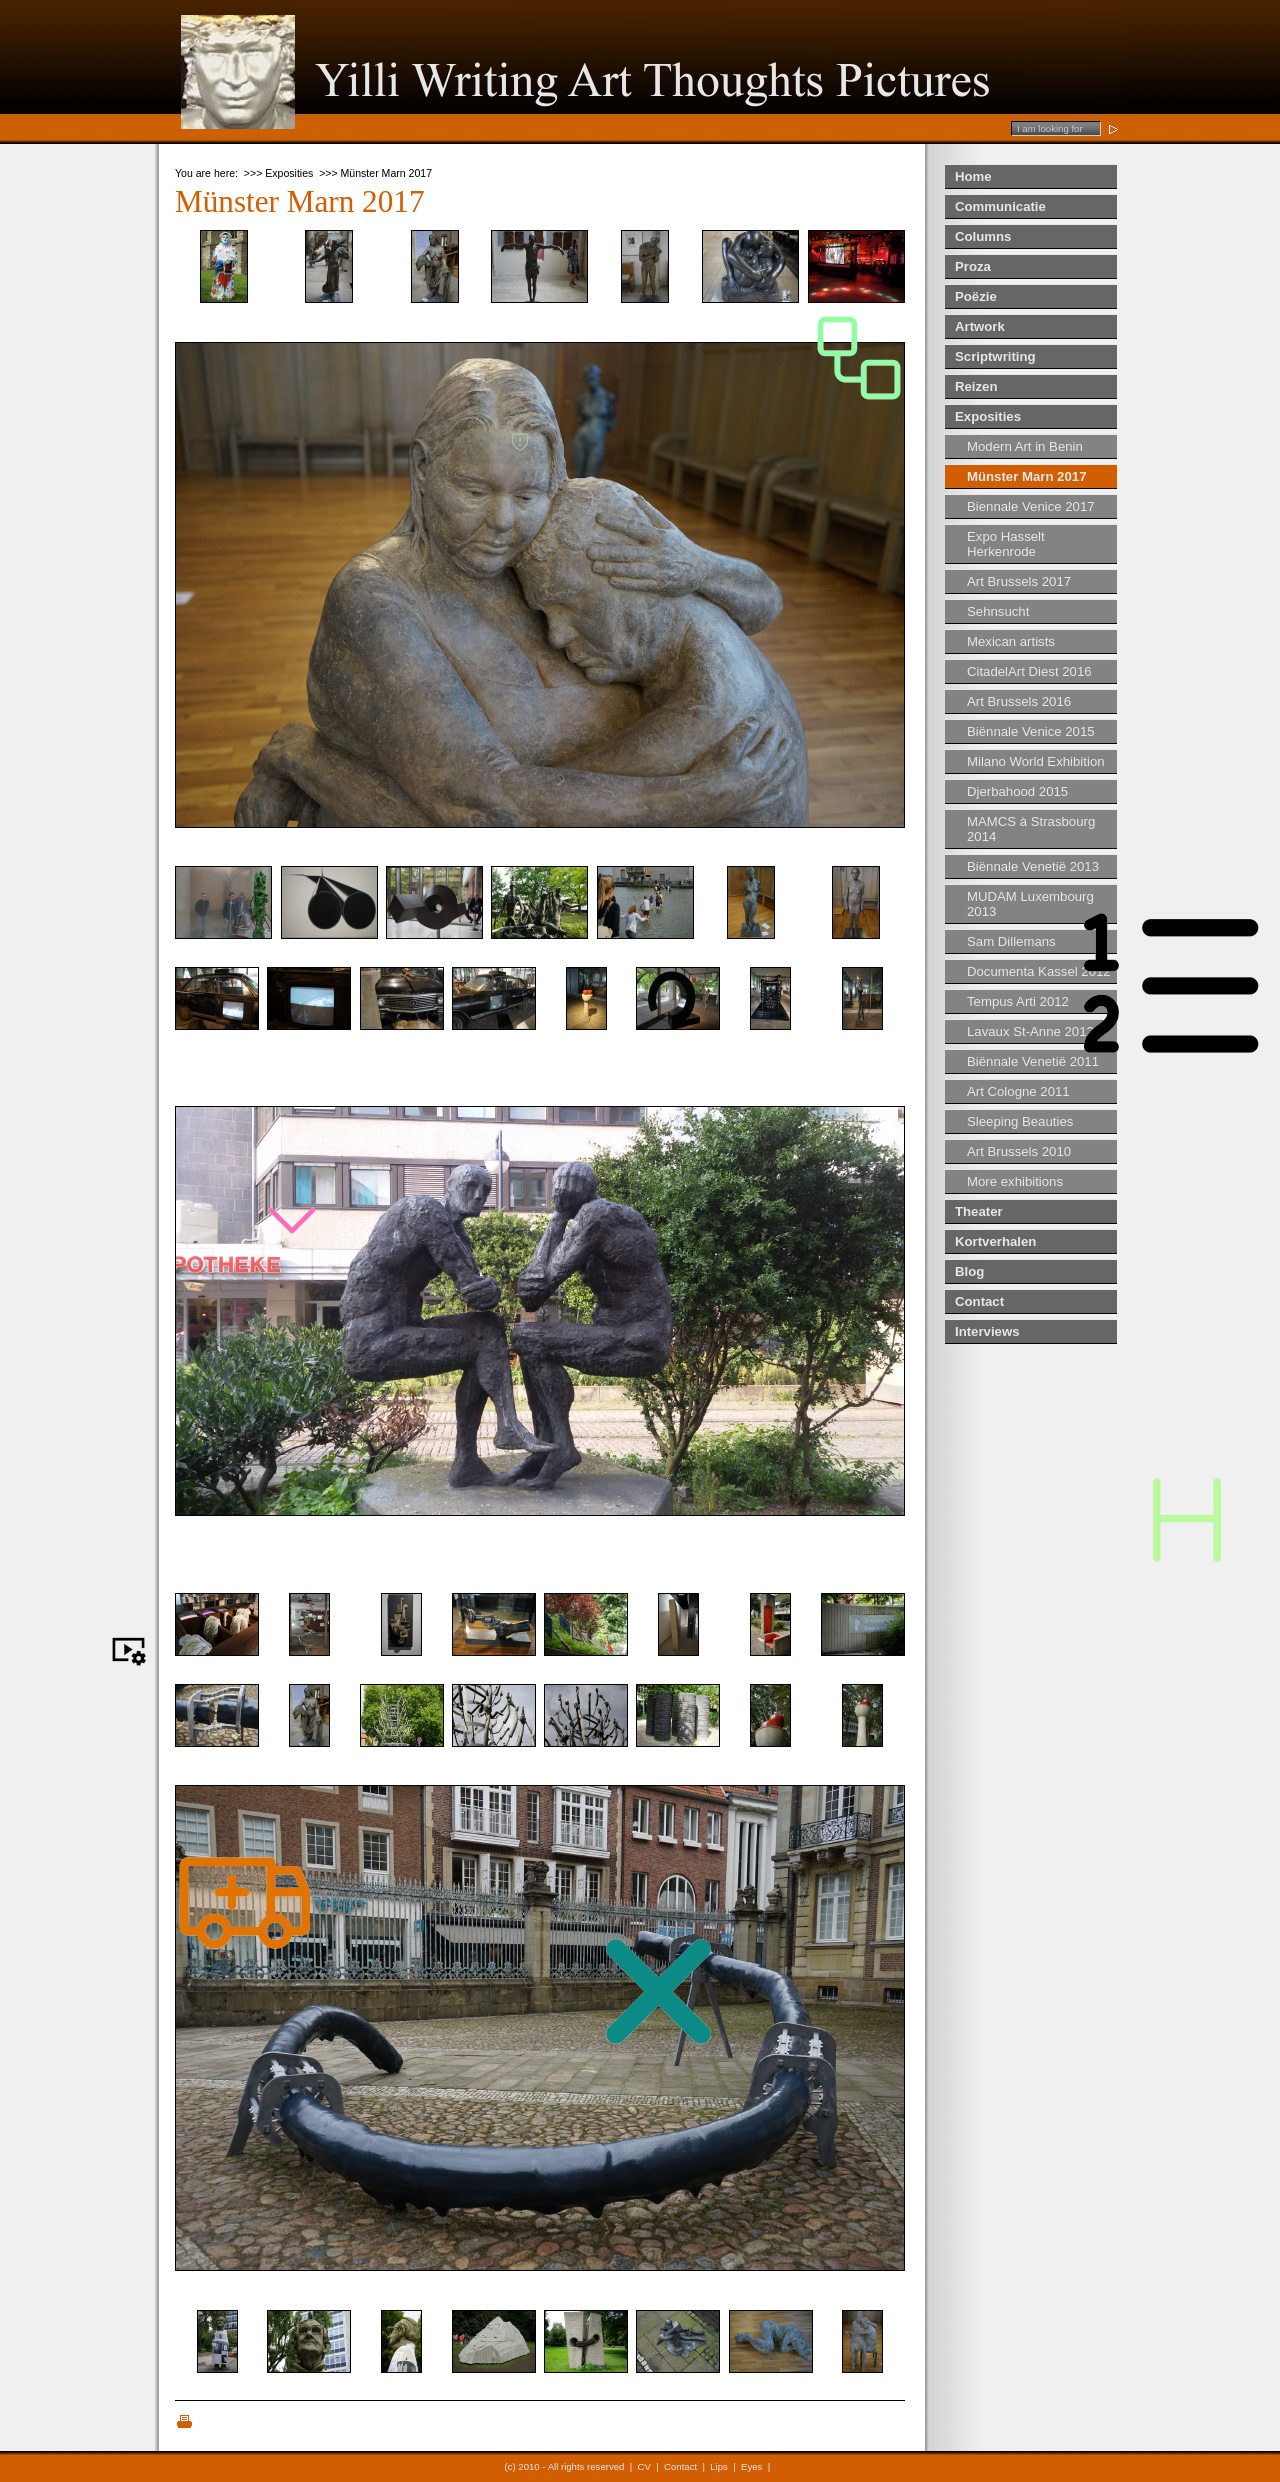  What do you see at coordinates (1187, 1520) in the screenshot?
I see `format text as a heading` at bounding box center [1187, 1520].